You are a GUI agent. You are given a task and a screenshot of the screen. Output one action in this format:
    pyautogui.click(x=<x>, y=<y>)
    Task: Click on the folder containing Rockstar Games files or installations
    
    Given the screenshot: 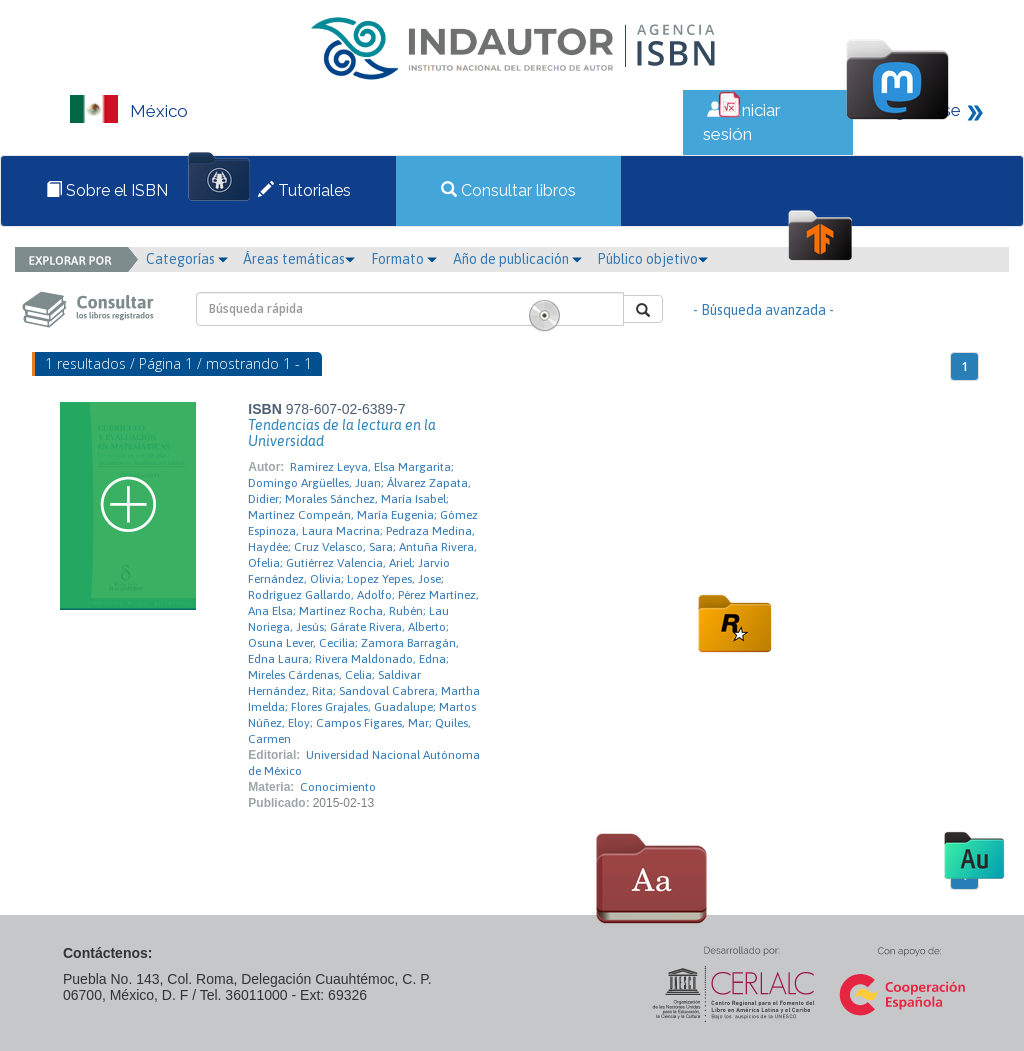 What is the action you would take?
    pyautogui.click(x=734, y=625)
    